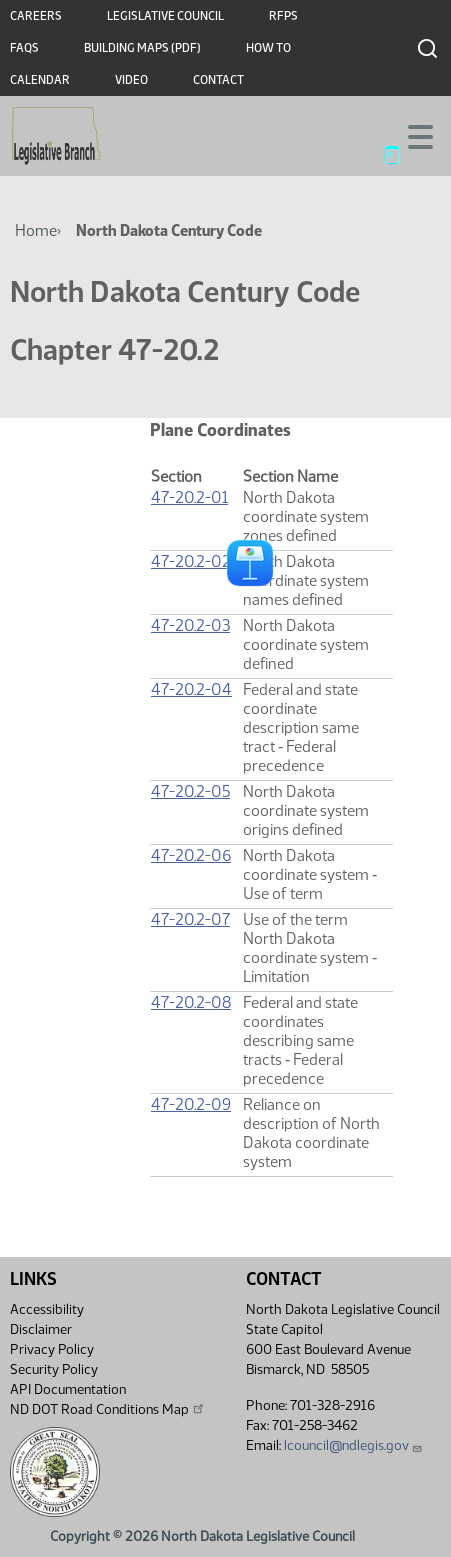 Image resolution: width=451 pixels, height=1557 pixels. Describe the element at coordinates (393, 155) in the screenshot. I see `open ebook reader app` at that location.